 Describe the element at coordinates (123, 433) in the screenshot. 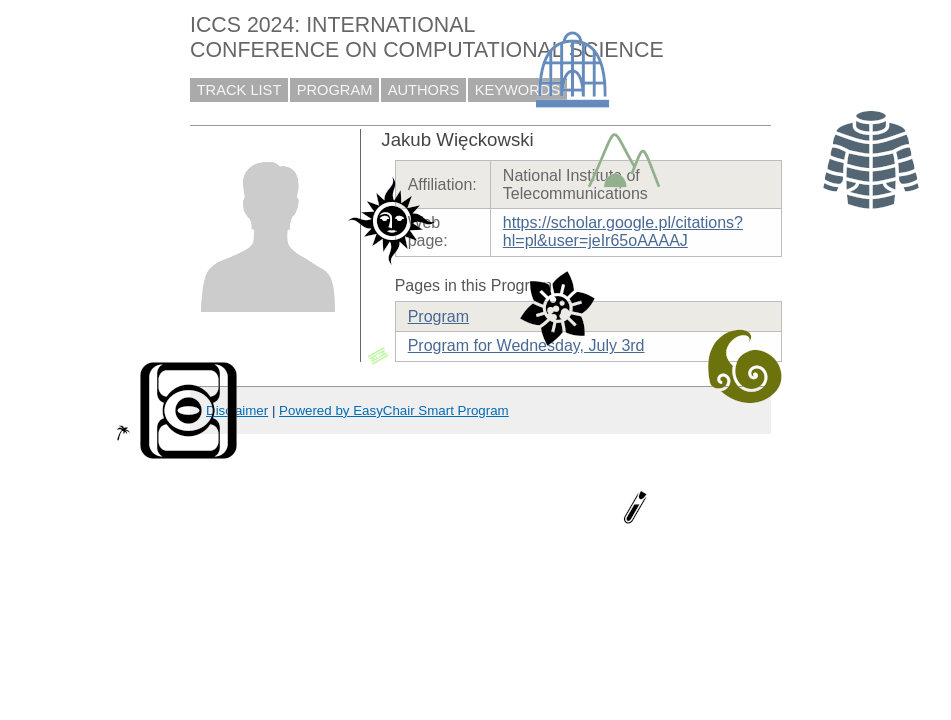

I see `indicates tropical or beach-themed content` at that location.